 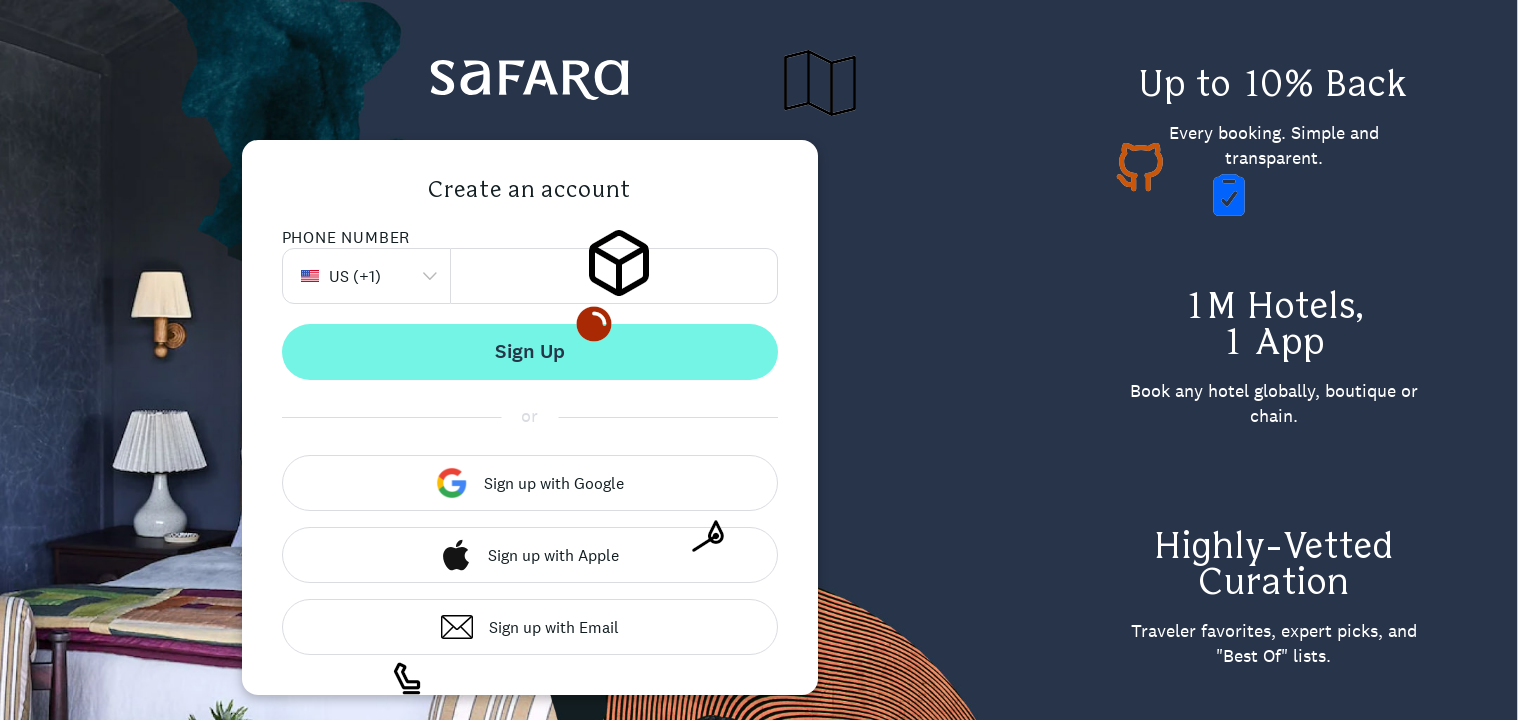 I want to click on mark task as complete, so click(x=1229, y=195).